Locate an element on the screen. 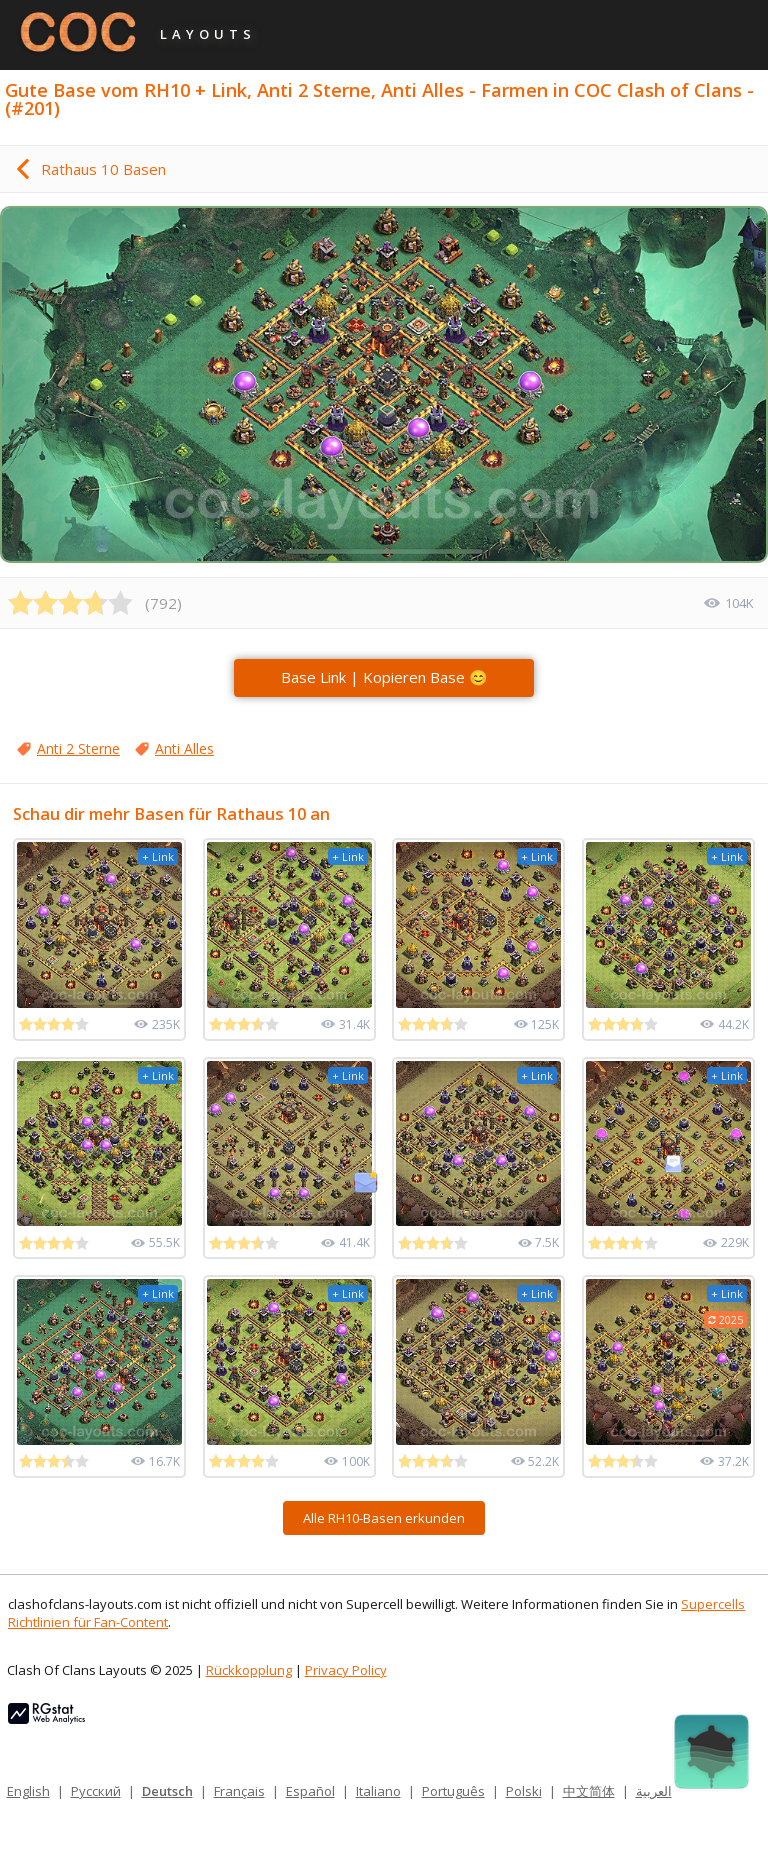  indicates a message has been read is located at coordinates (673, 1164).